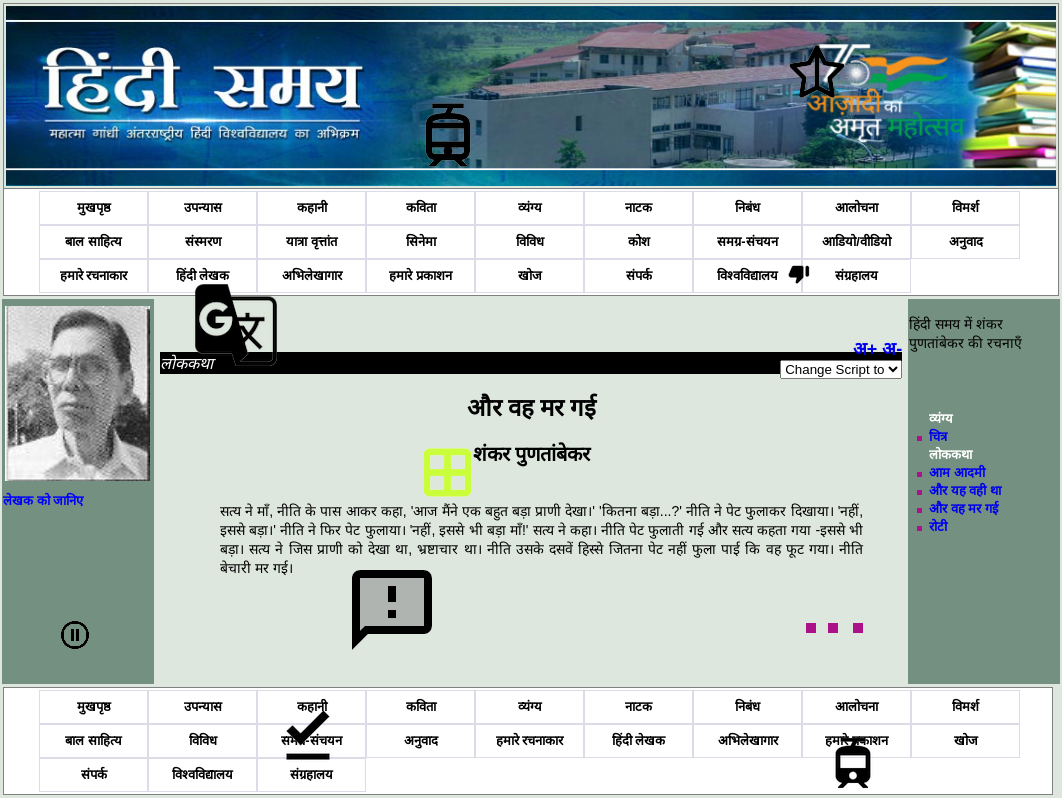 The image size is (1062, 798). What do you see at coordinates (447, 472) in the screenshot?
I see `apply borders to all cells in a table` at bounding box center [447, 472].